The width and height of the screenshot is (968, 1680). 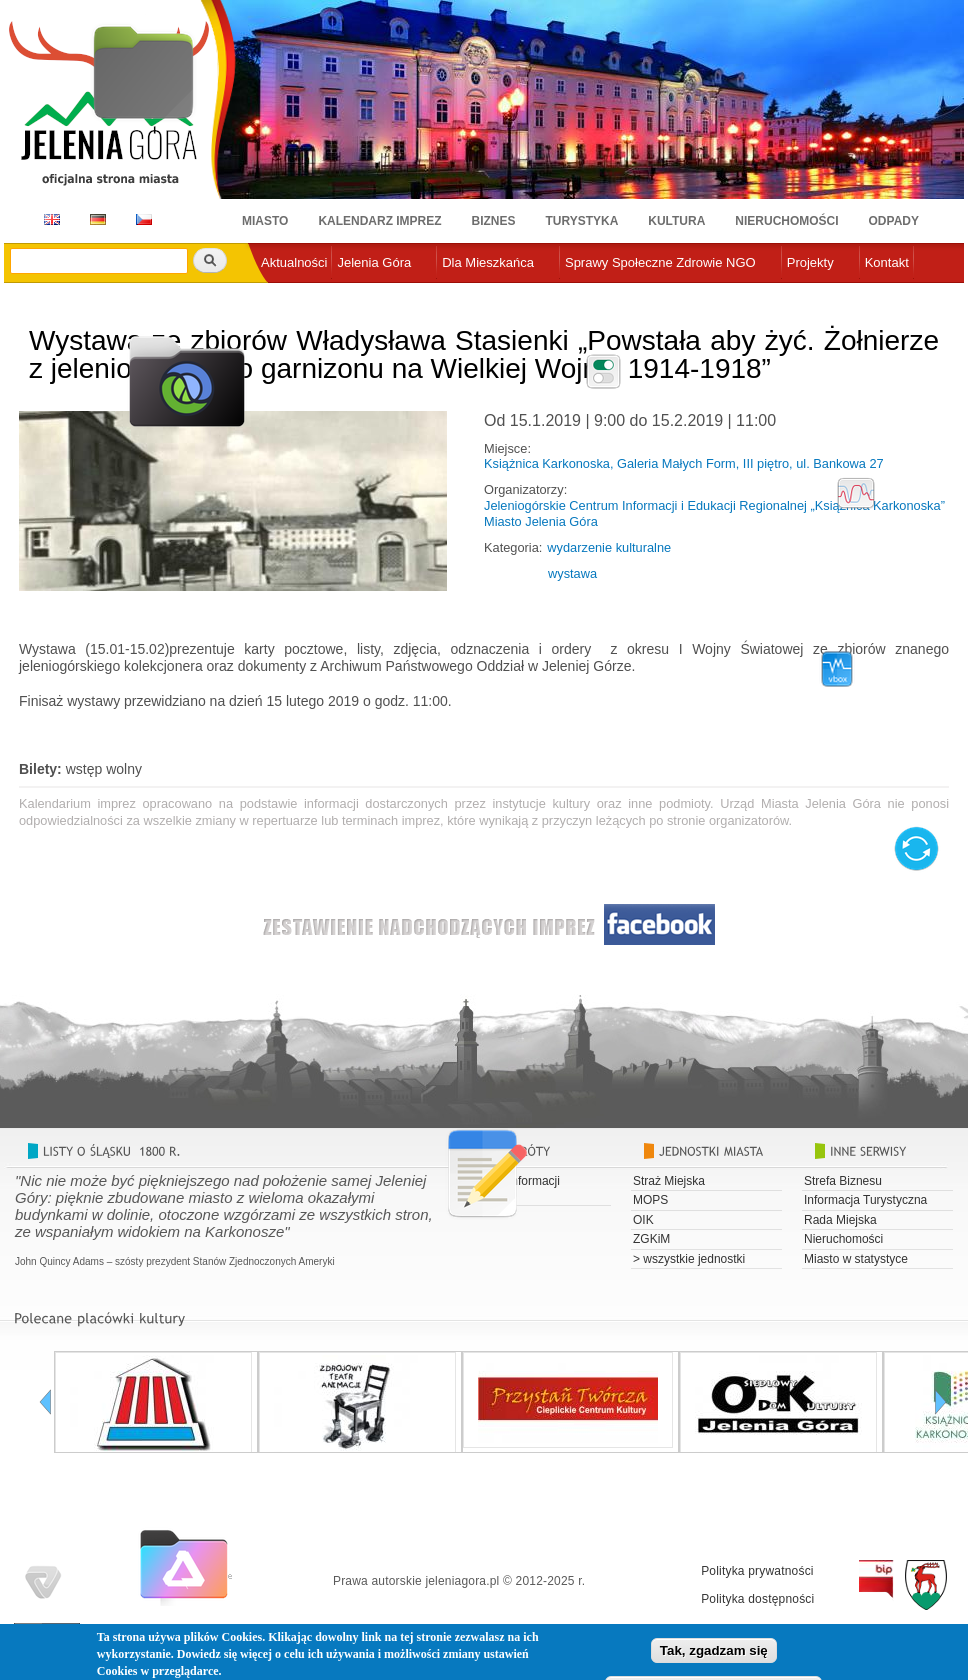 I want to click on open folder containing clojure project files, so click(x=186, y=384).